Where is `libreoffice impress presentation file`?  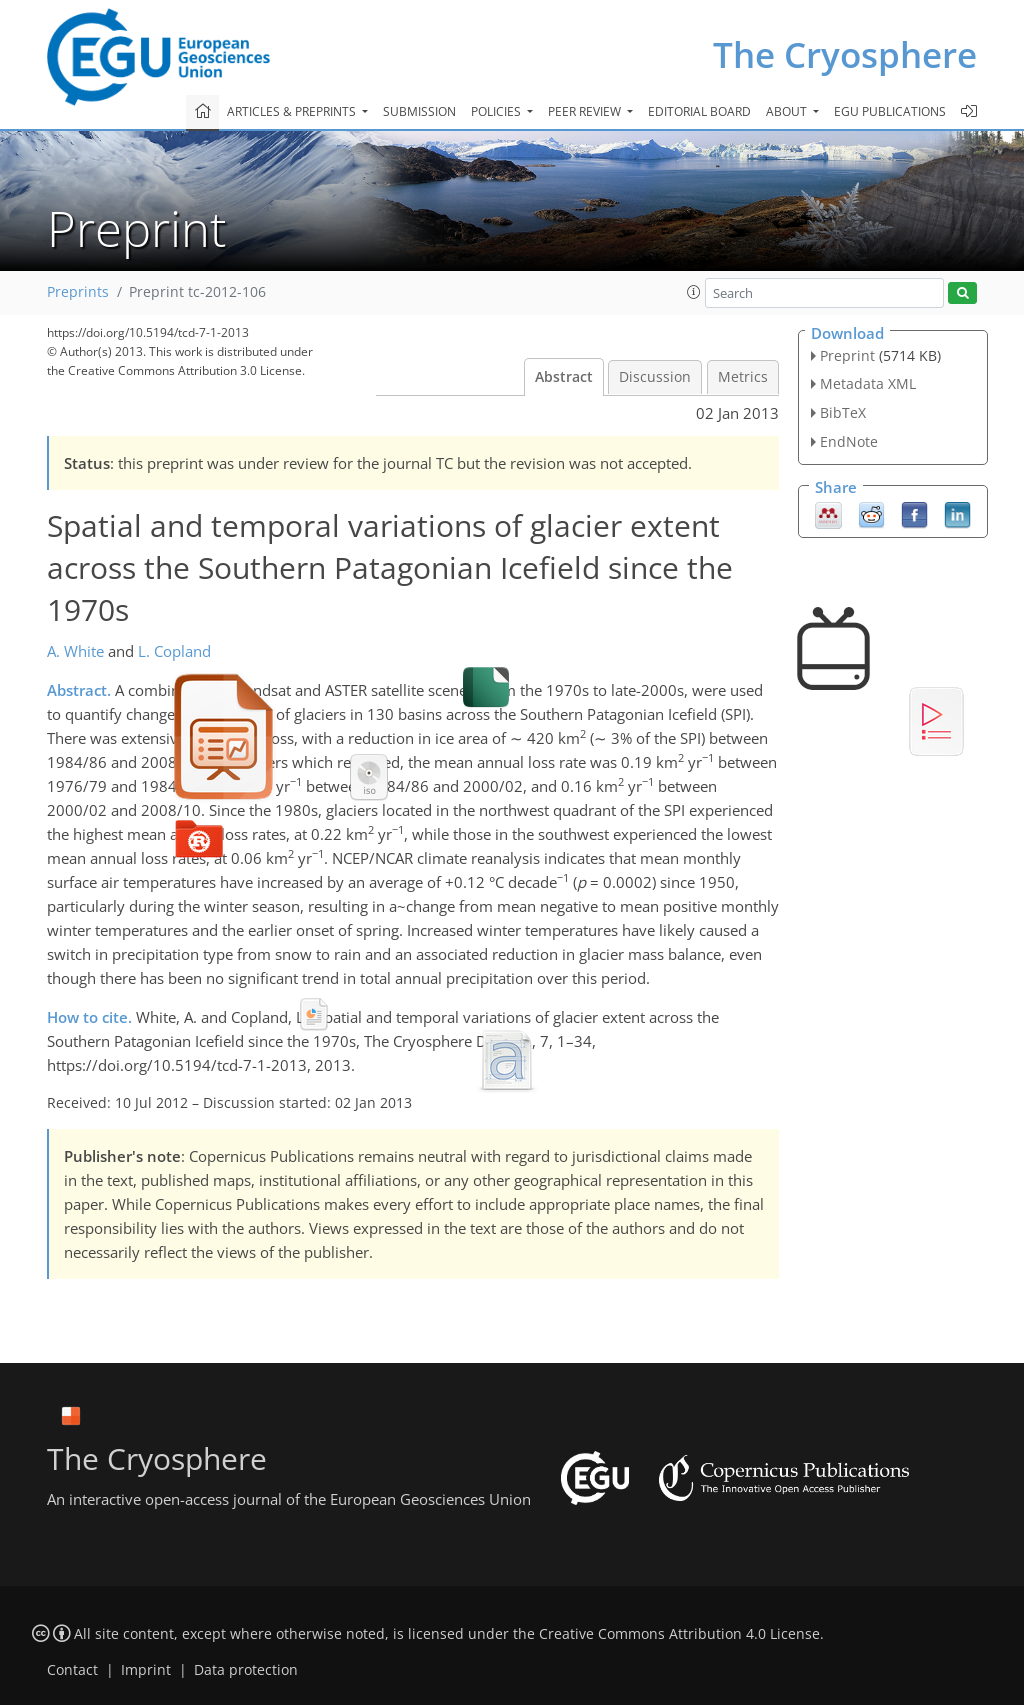
libreoffice impress presentation file is located at coordinates (223, 736).